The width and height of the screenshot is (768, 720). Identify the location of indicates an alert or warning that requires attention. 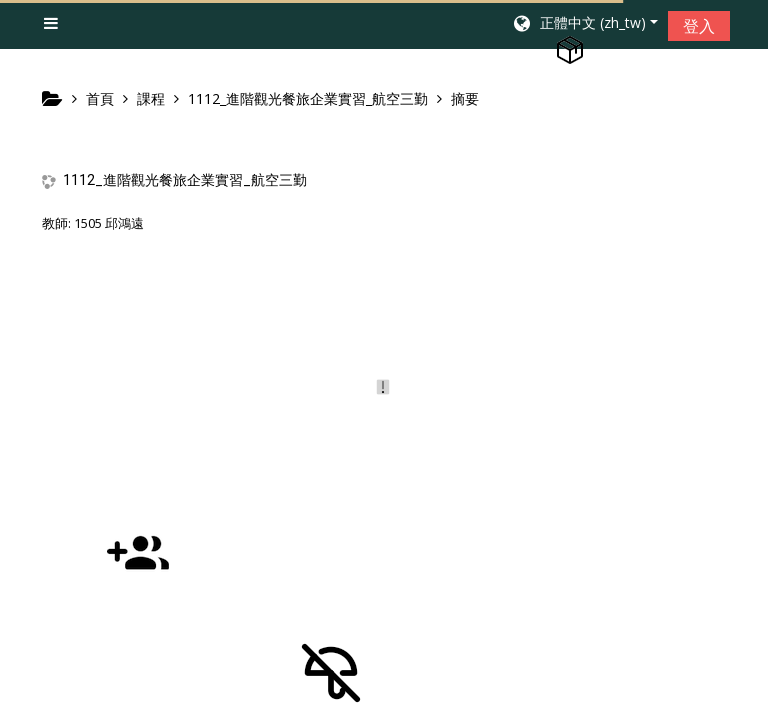
(383, 387).